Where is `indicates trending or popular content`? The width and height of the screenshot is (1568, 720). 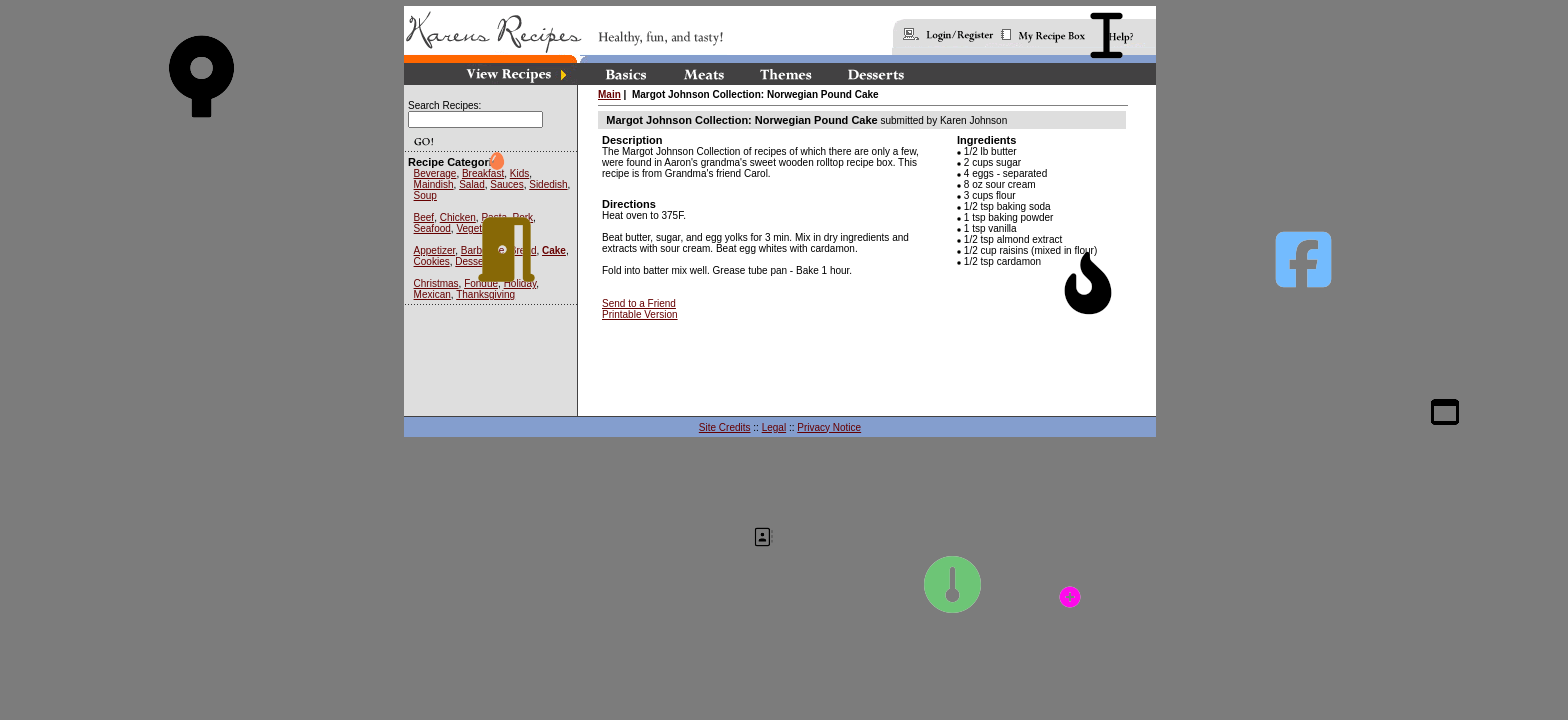 indicates trending or popular content is located at coordinates (1088, 283).